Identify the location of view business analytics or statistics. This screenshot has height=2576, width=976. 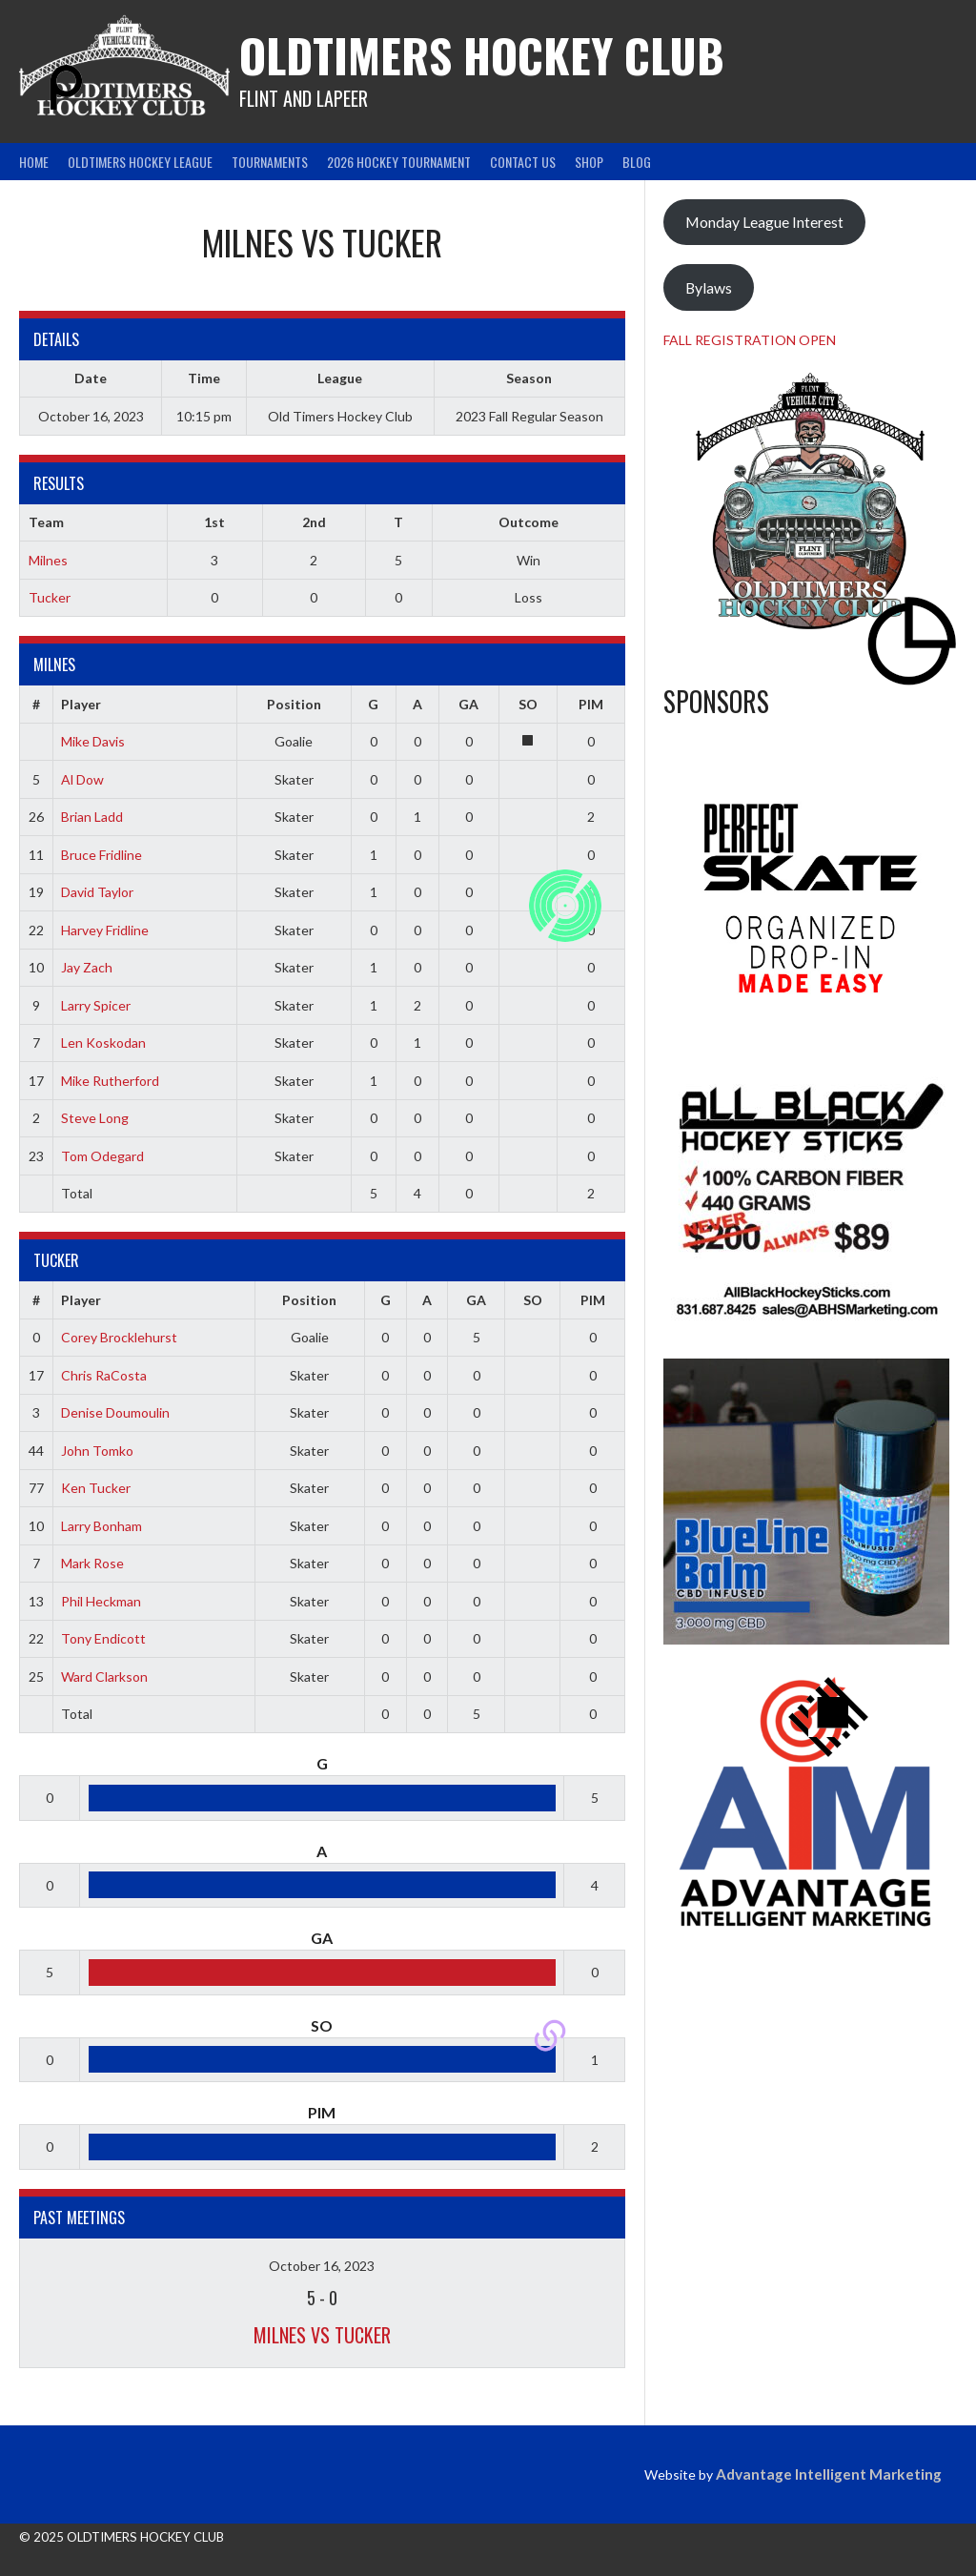
(908, 644).